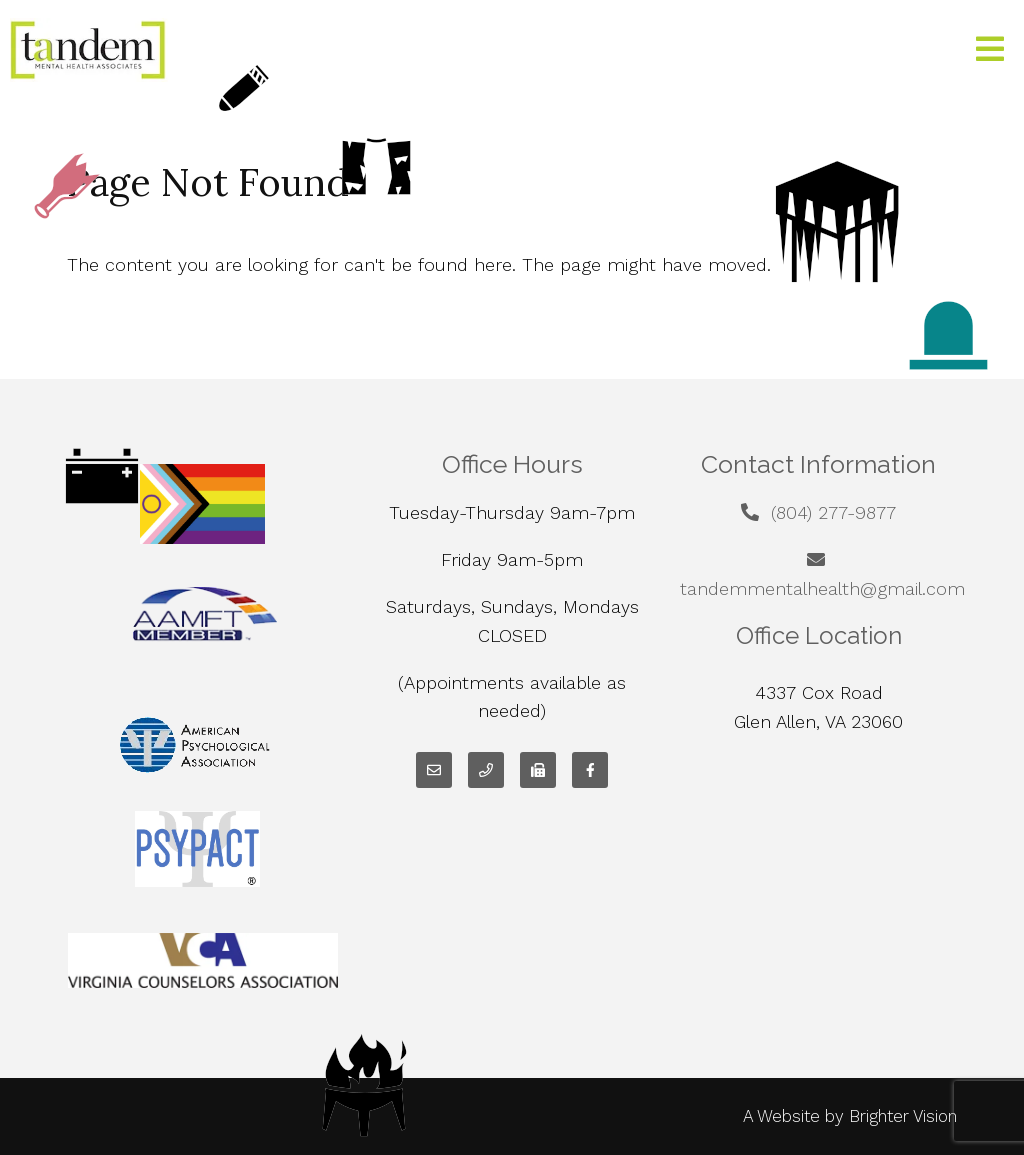 The image size is (1024, 1155). What do you see at coordinates (376, 160) in the screenshot?
I see `indicates a dangerous terrain or obstacle ahead` at bounding box center [376, 160].